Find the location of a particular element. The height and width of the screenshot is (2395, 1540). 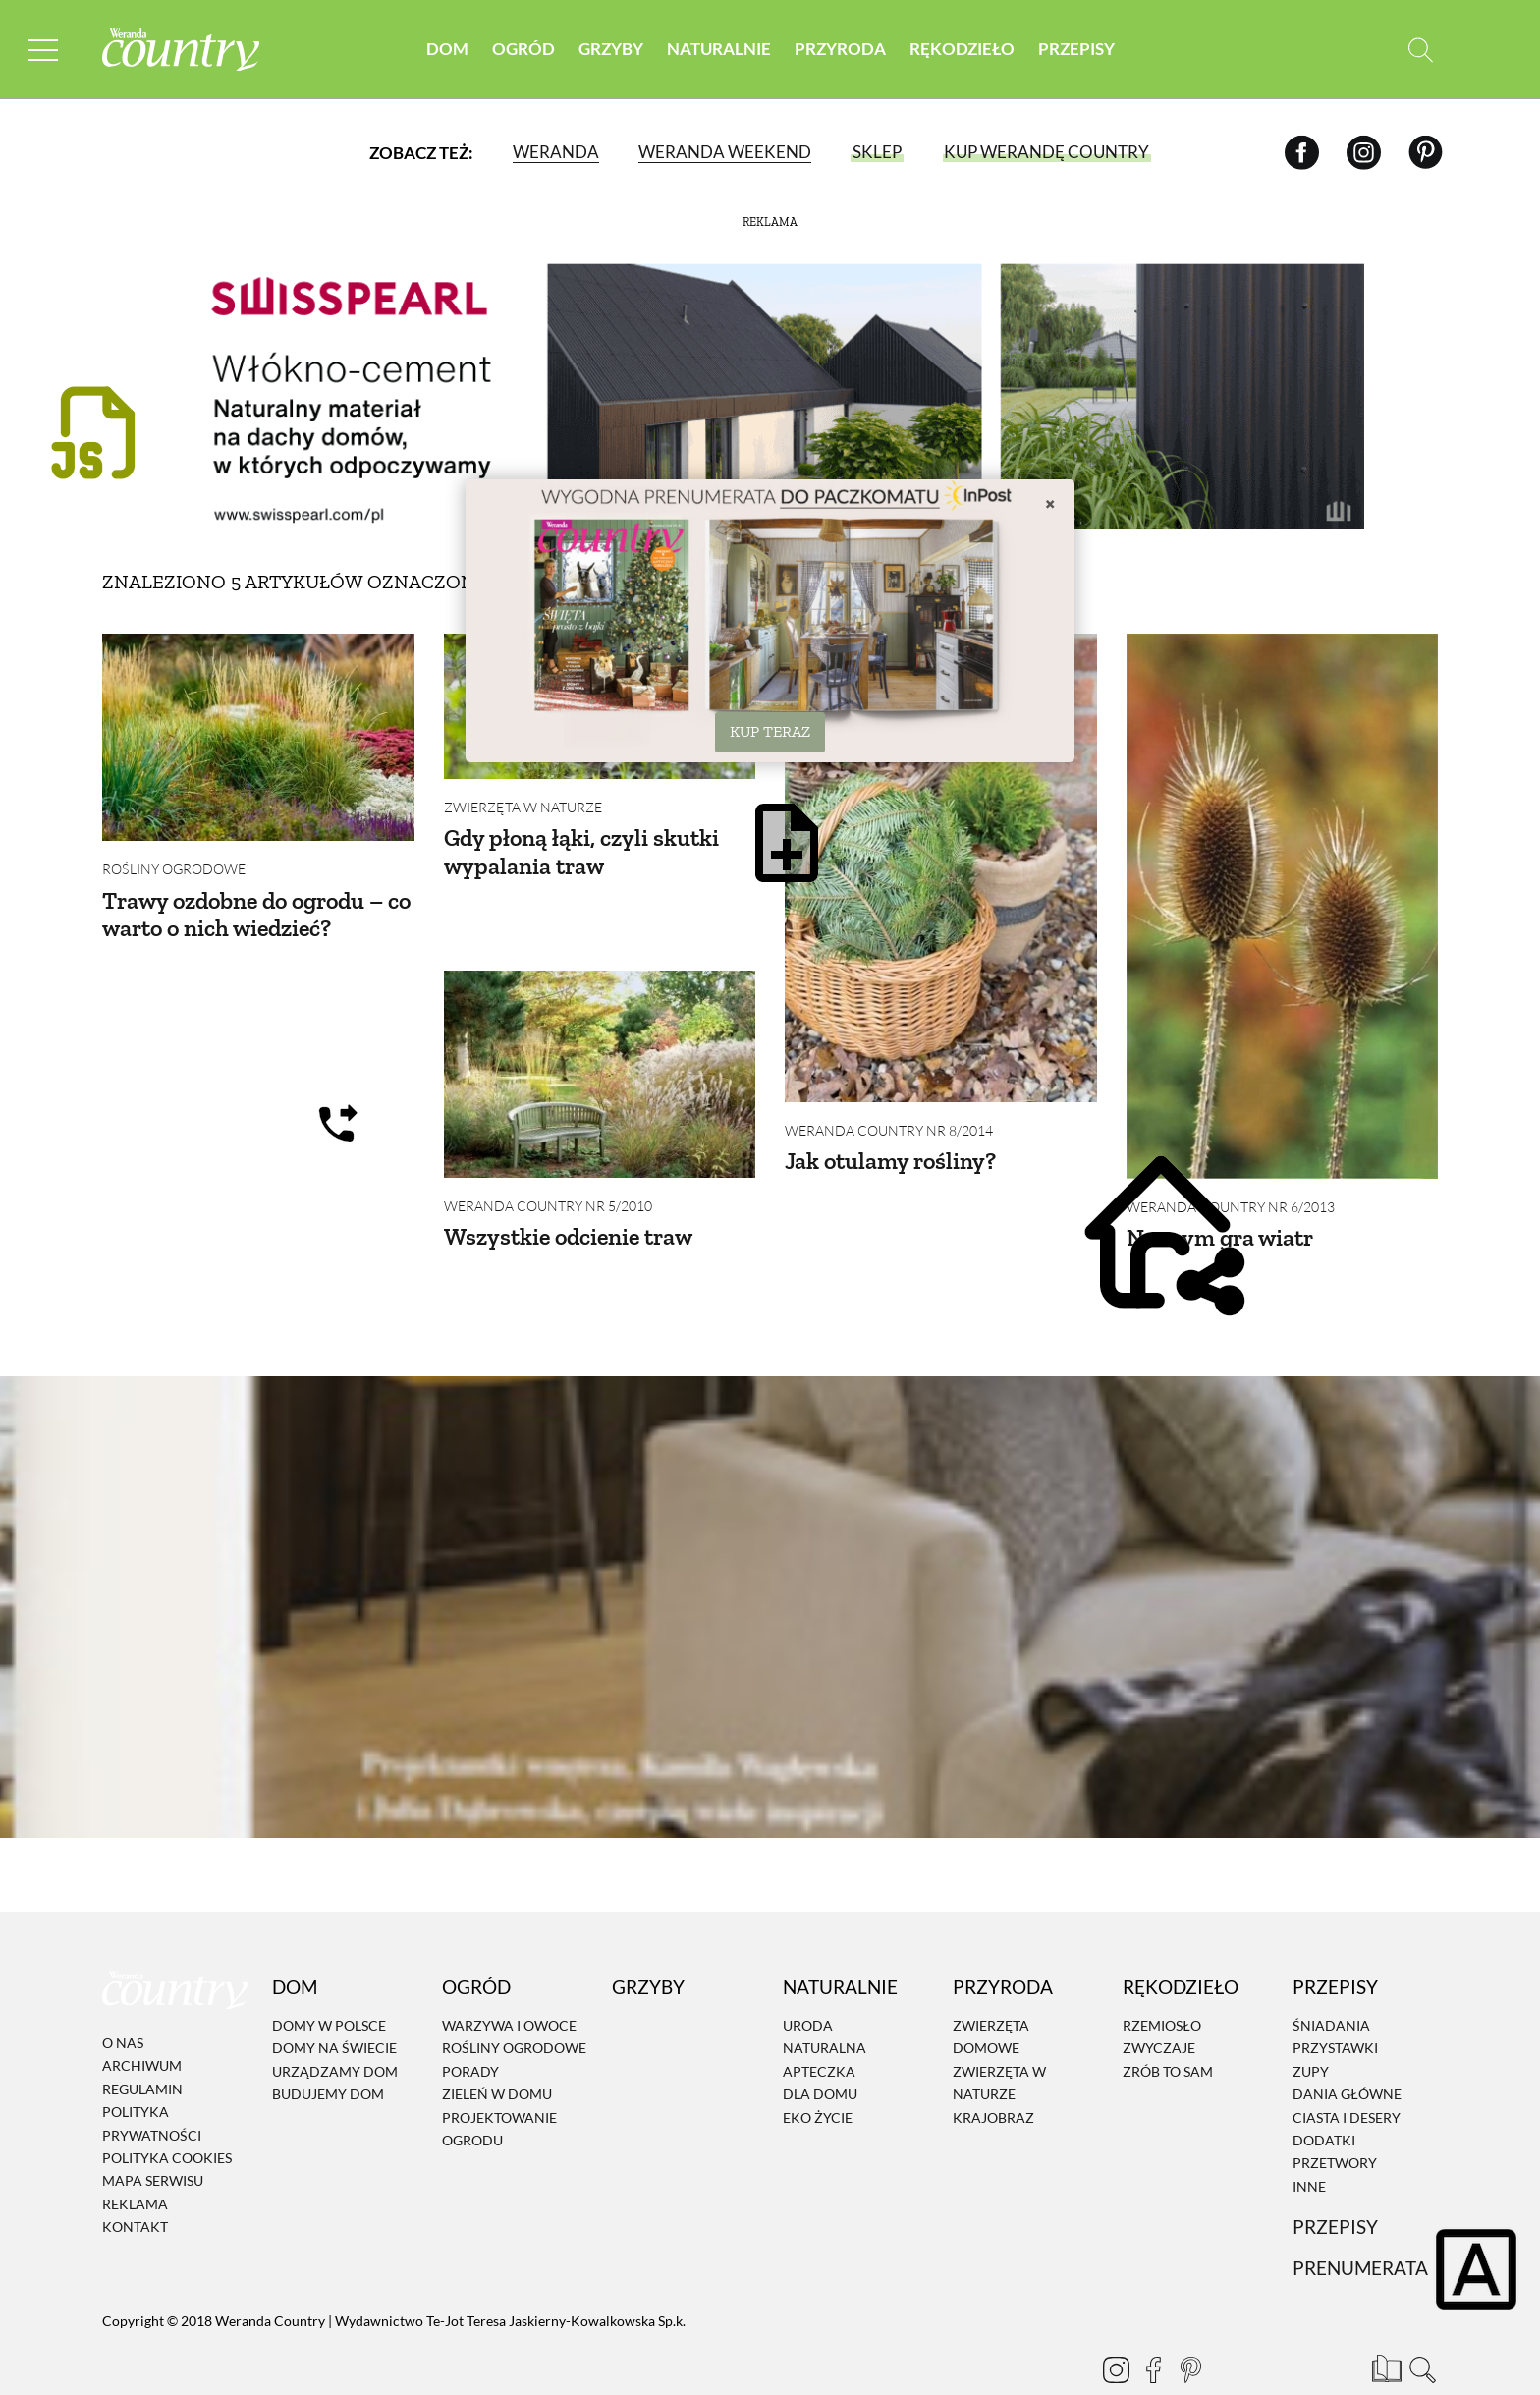

share your home address or location is located at coordinates (1161, 1232).